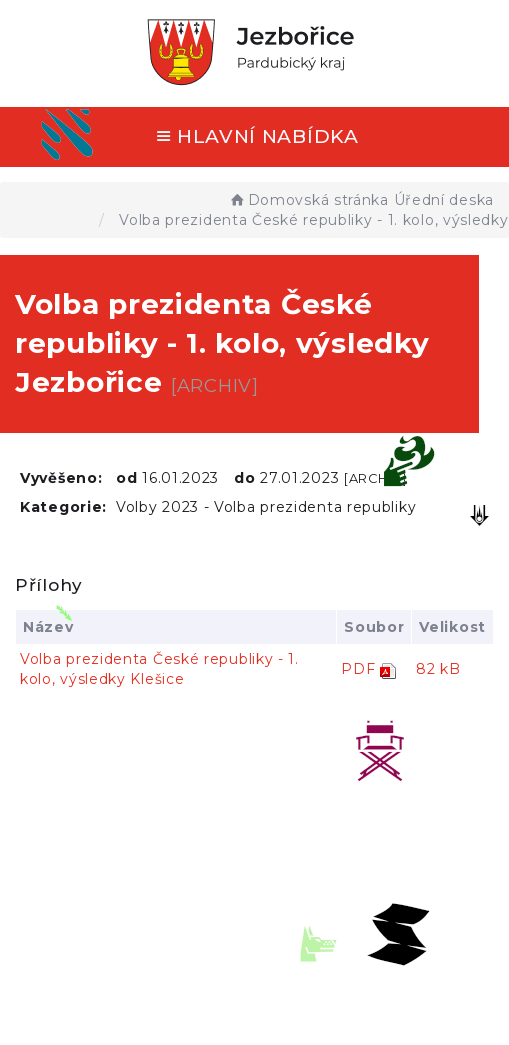  What do you see at coordinates (67, 134) in the screenshot?
I see `indicates heavy rain weather condition` at bounding box center [67, 134].